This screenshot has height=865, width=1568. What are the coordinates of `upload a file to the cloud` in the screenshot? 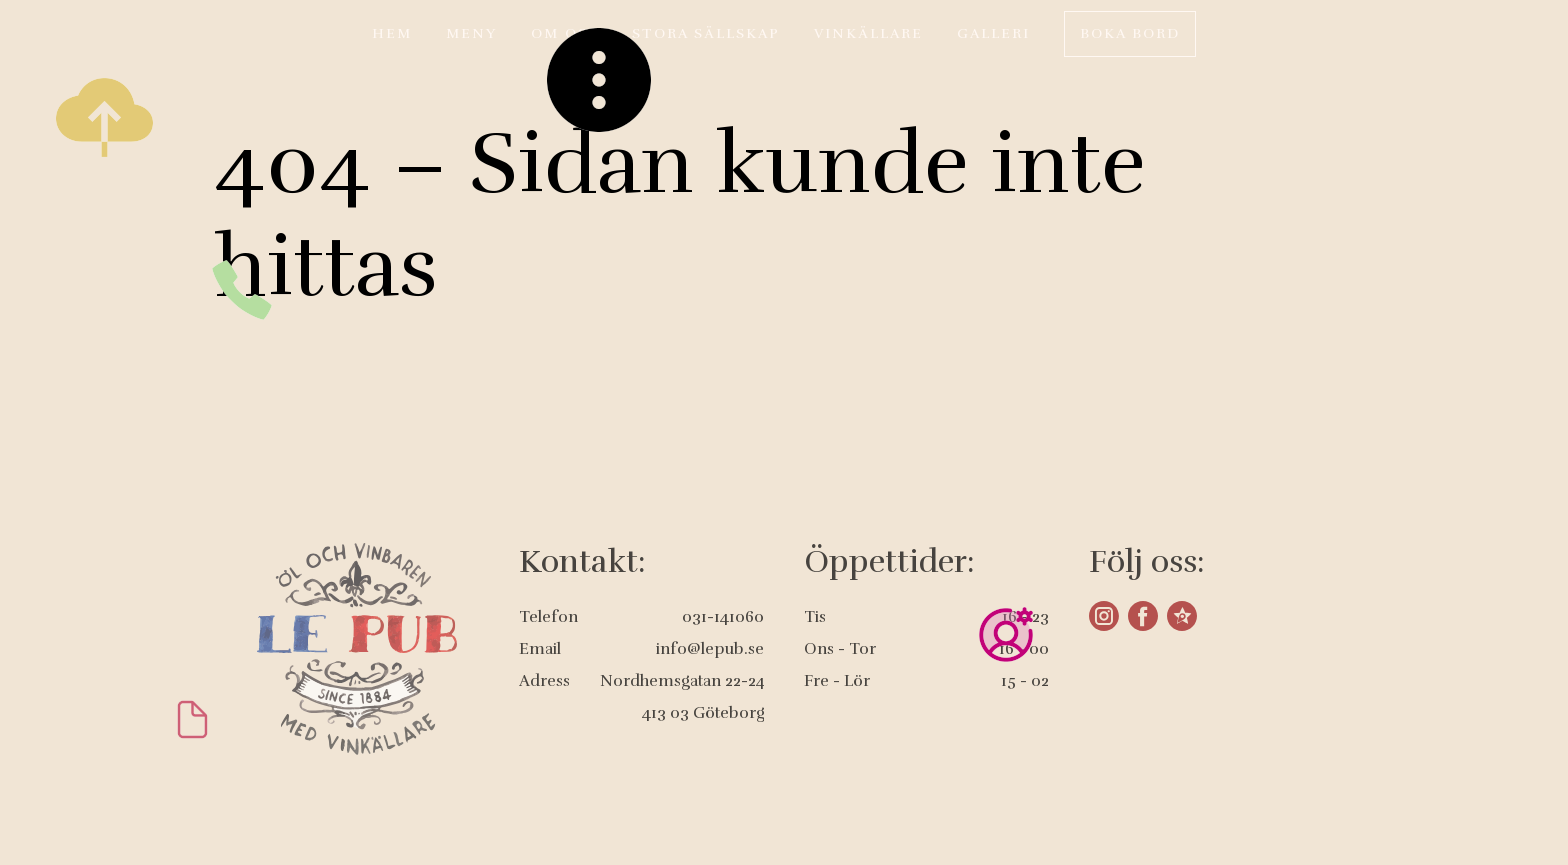 It's located at (104, 117).